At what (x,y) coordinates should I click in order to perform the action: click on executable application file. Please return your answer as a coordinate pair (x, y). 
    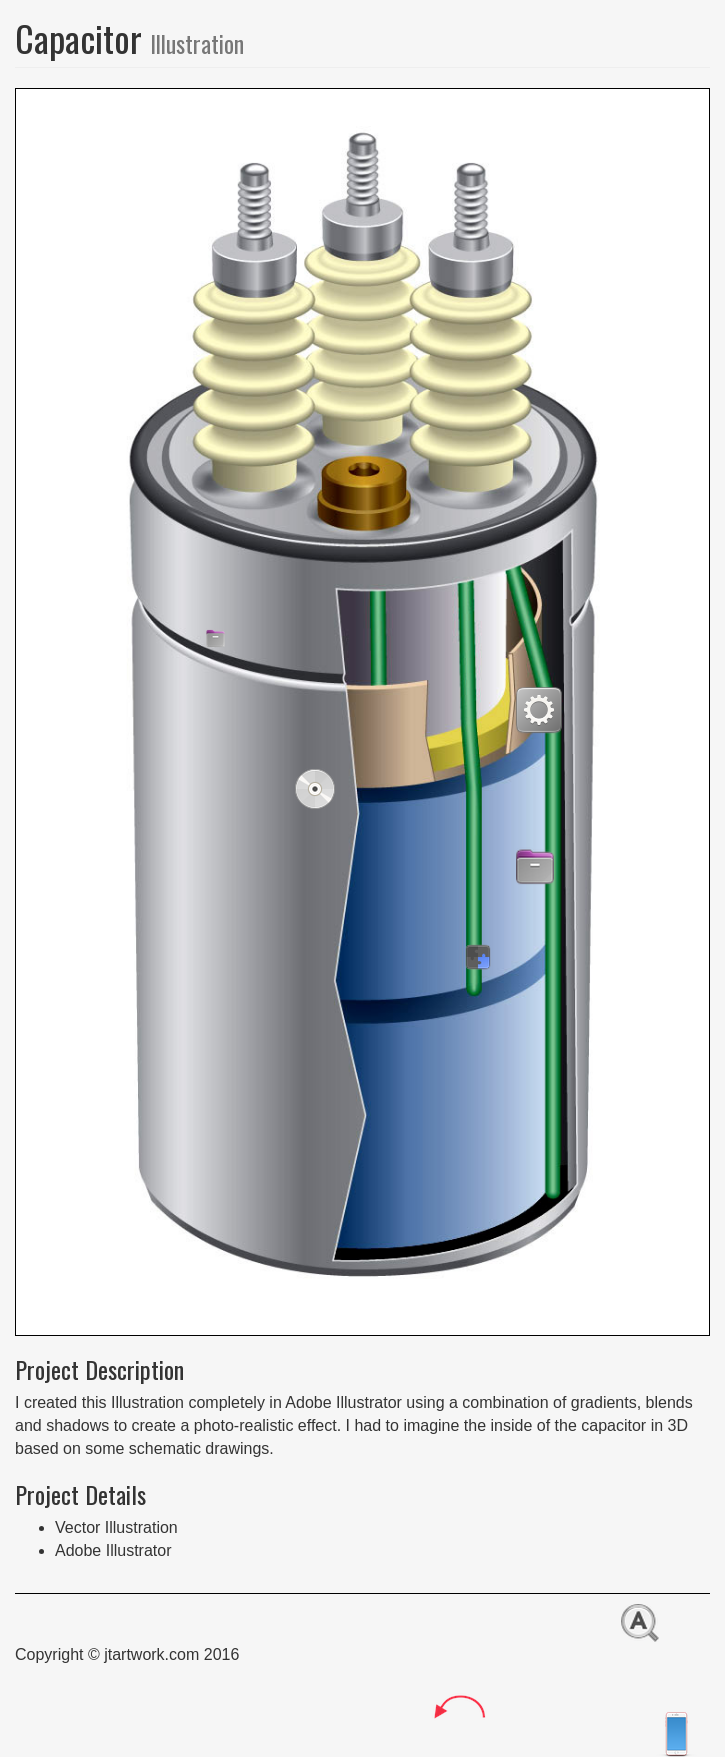
    Looking at the image, I should click on (539, 710).